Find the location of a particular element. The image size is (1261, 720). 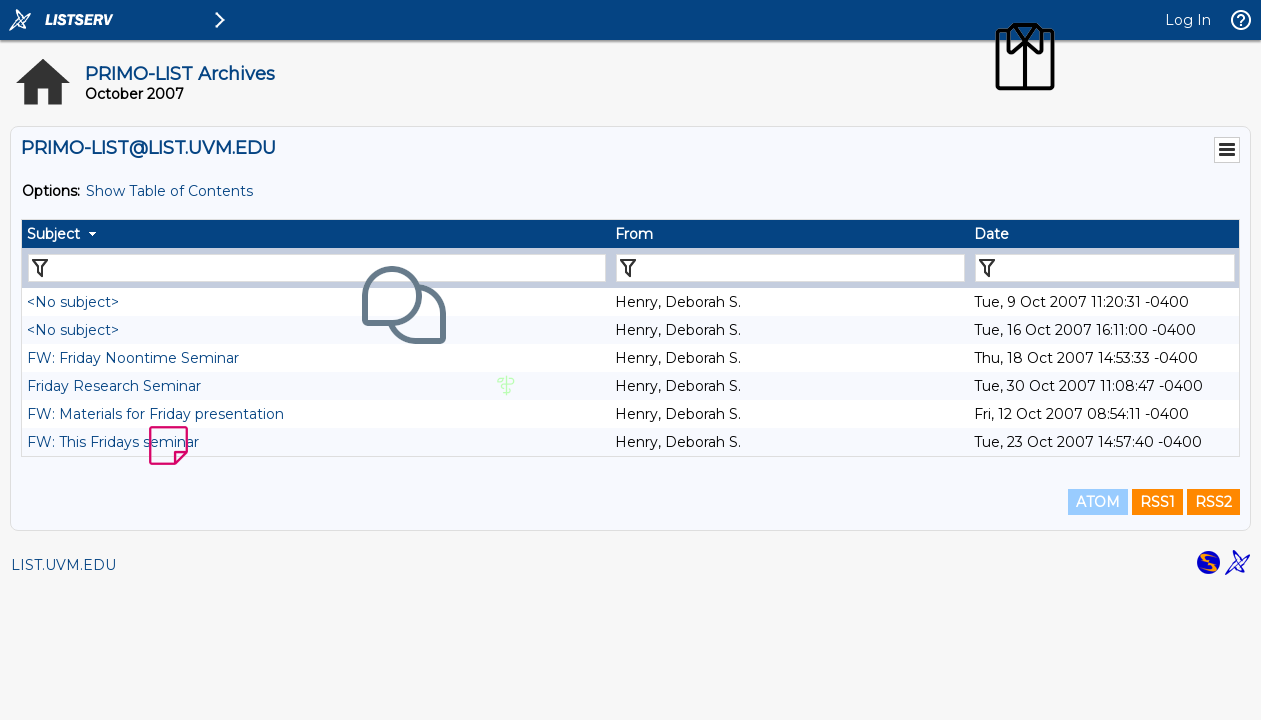

view folded laundry or clothing items is located at coordinates (1025, 58).